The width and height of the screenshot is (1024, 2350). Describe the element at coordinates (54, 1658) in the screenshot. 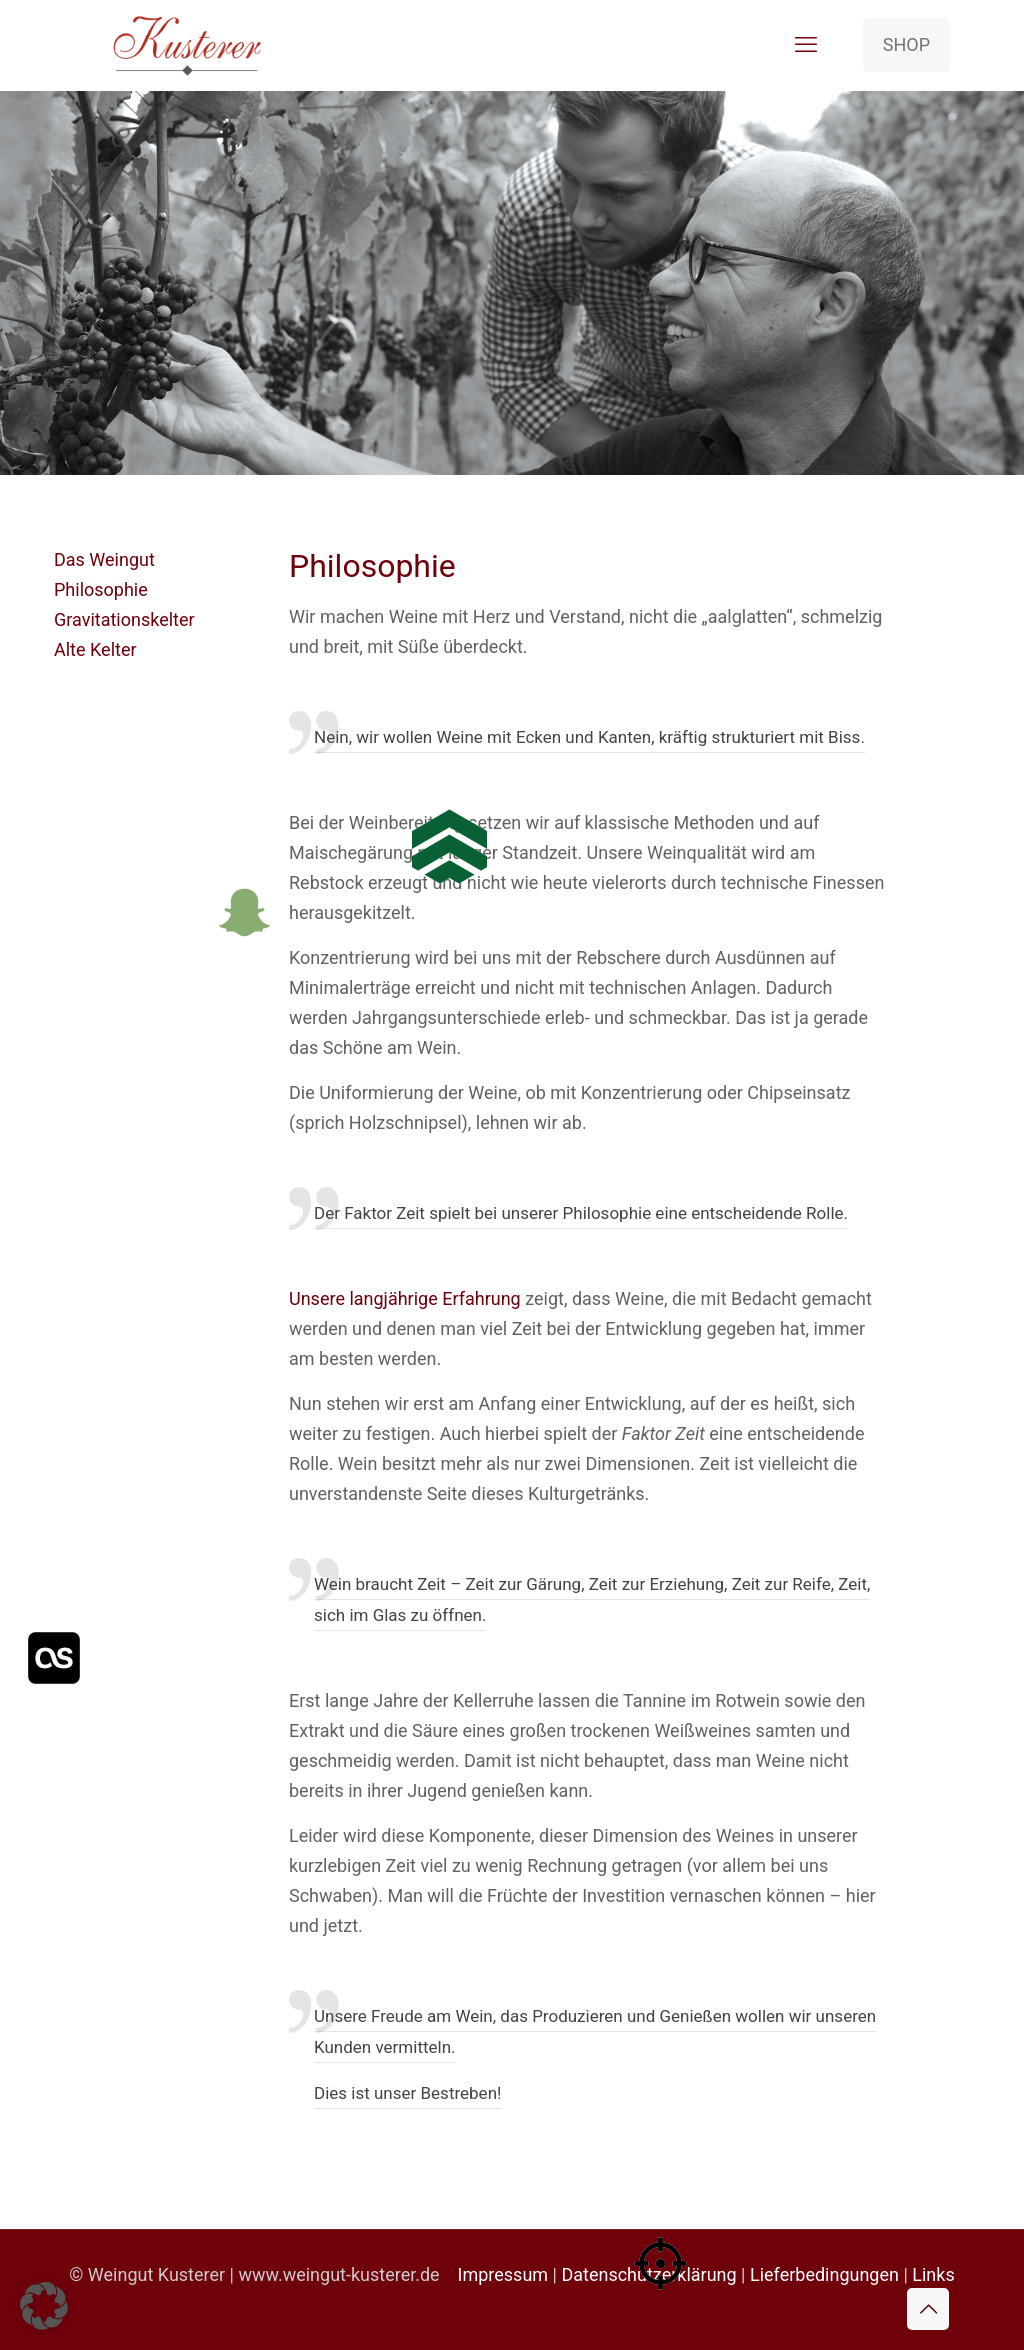

I see `open Last.fm app or profile` at that location.